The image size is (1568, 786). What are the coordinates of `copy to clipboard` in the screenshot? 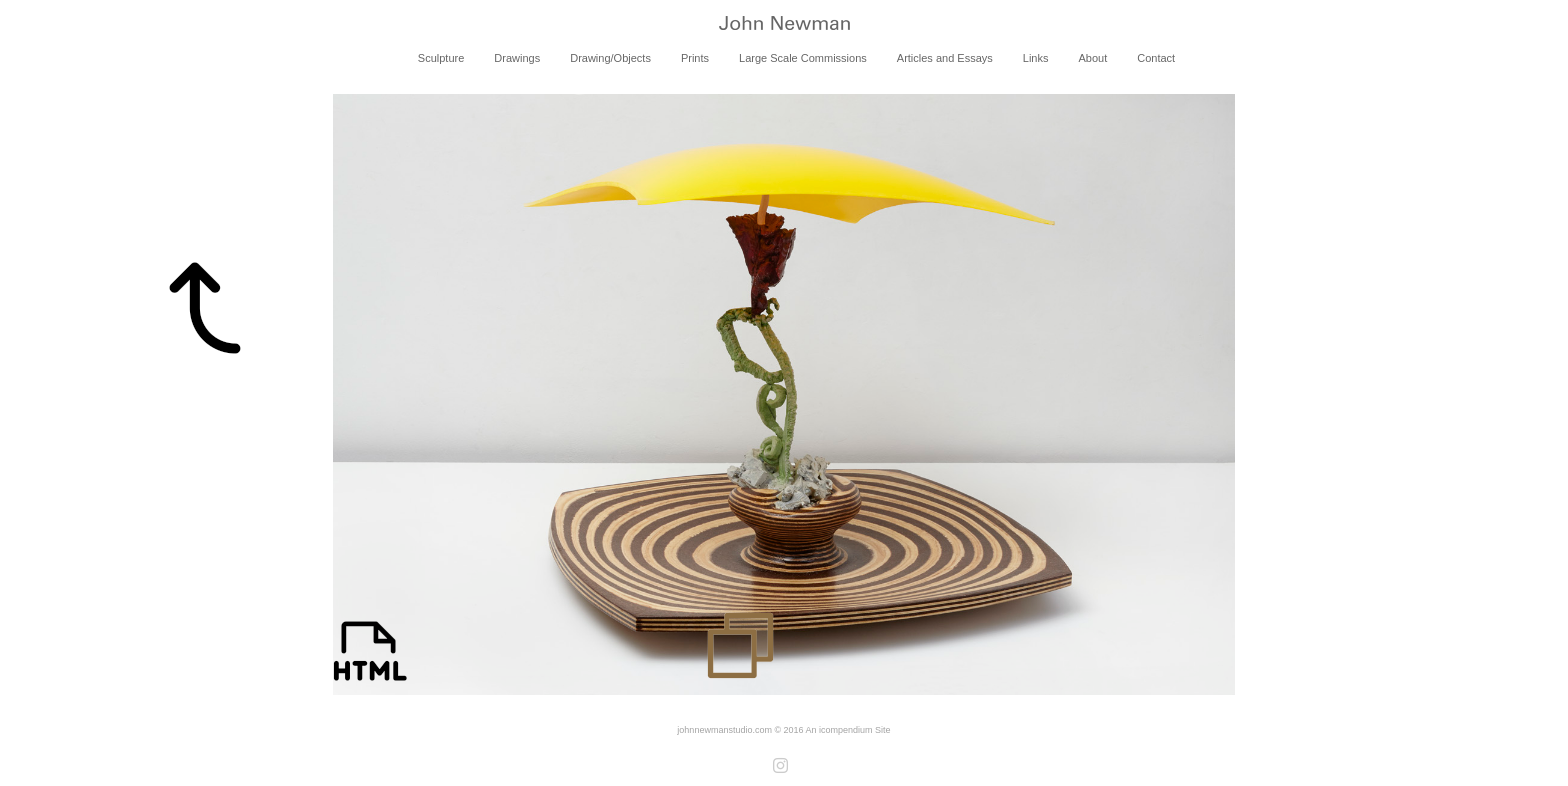 It's located at (740, 645).